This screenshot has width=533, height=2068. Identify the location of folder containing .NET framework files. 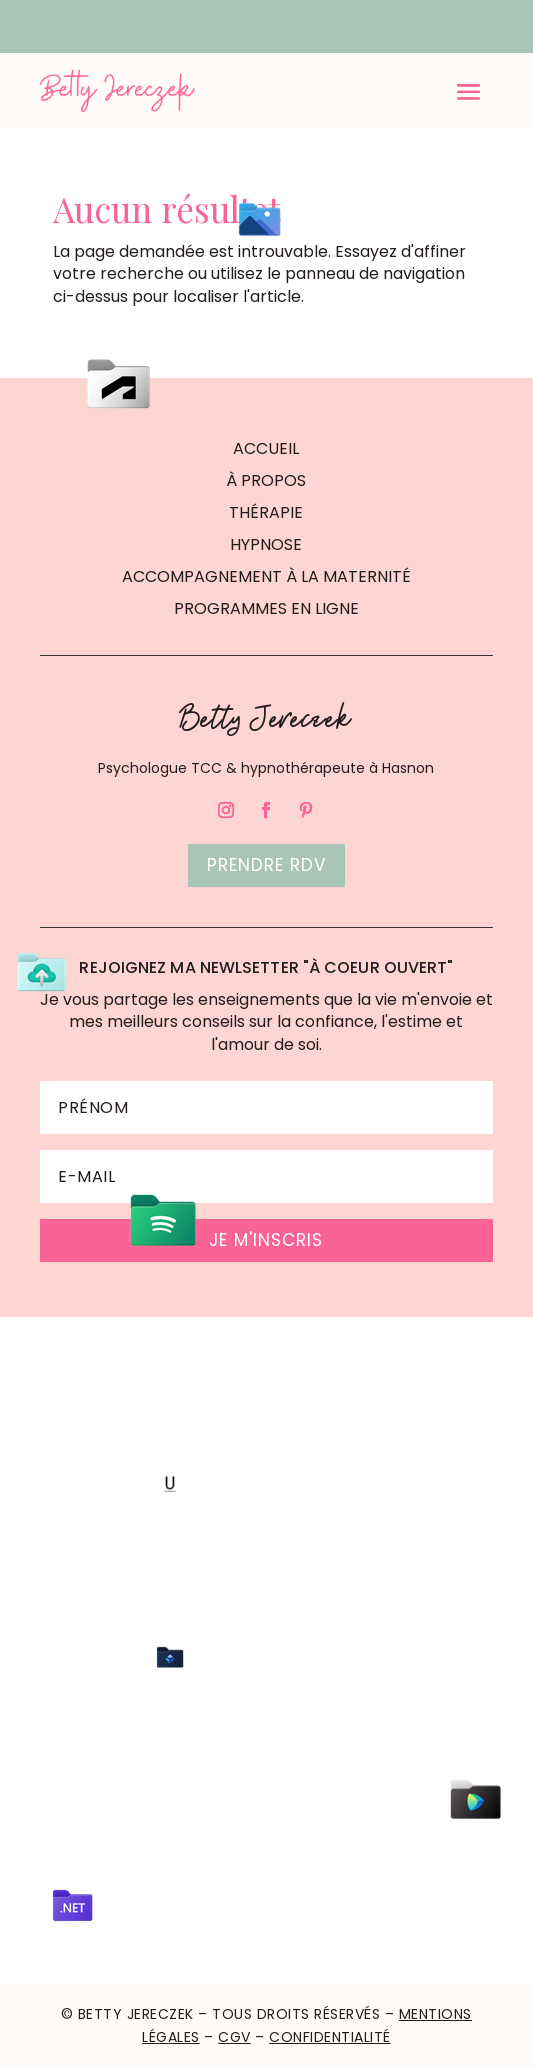
(72, 1906).